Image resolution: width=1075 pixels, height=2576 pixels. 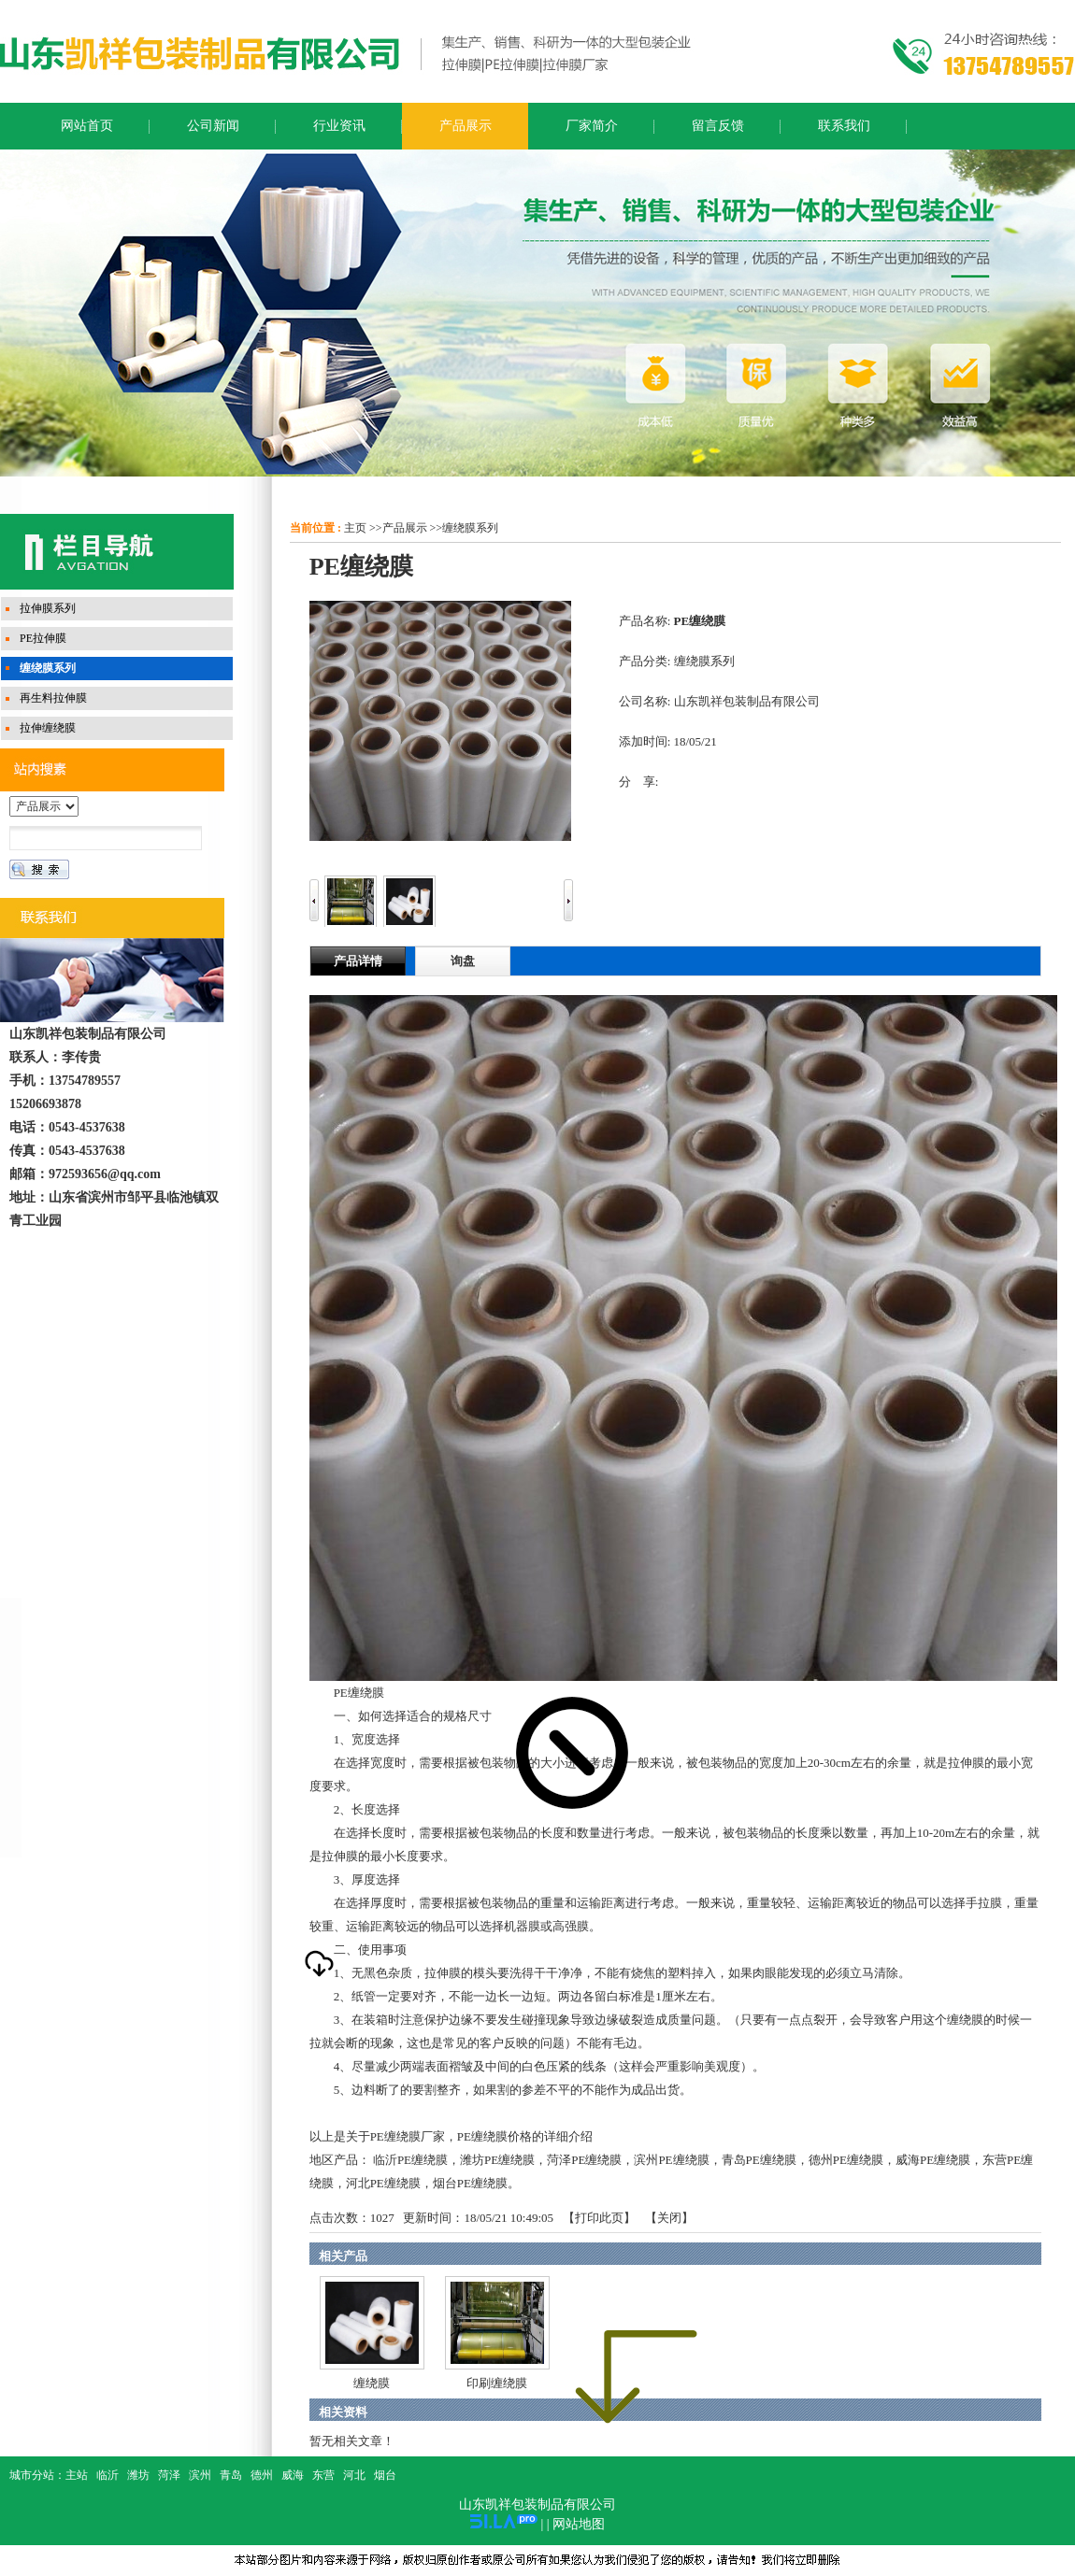 I want to click on download file from cloud storage, so click(x=319, y=1963).